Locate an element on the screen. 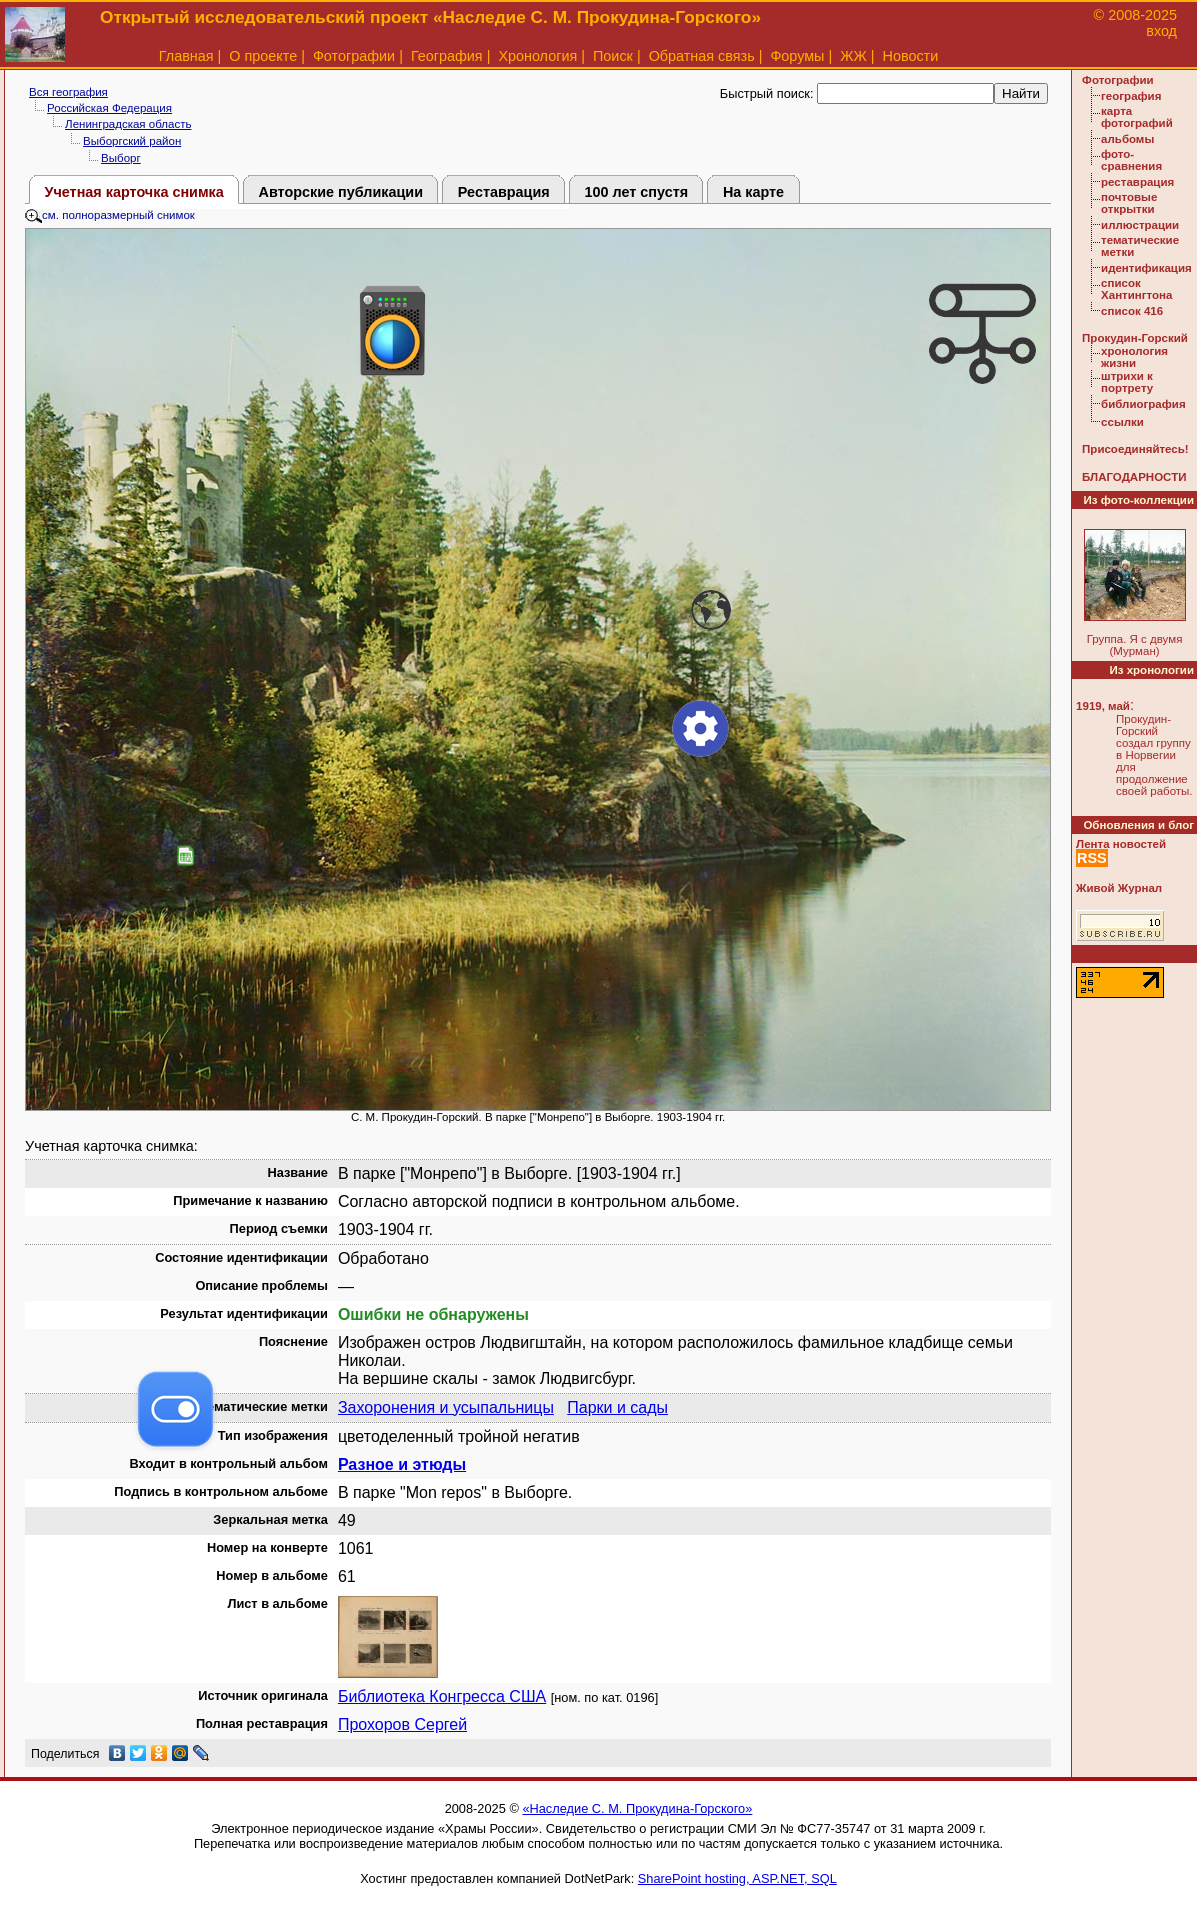 This screenshot has height=1906, width=1197. indicates a system or settings-related item is located at coordinates (700, 728).